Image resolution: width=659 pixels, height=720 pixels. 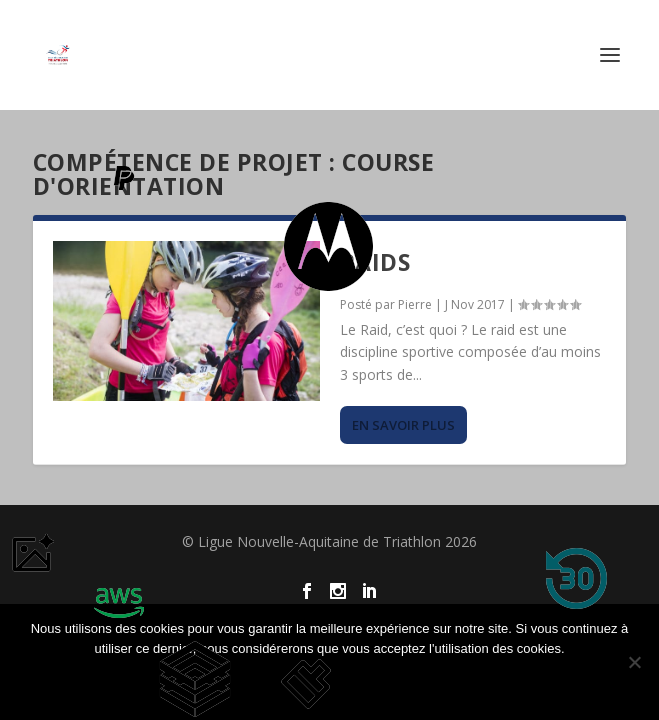 What do you see at coordinates (195, 679) in the screenshot?
I see `ebox brand logo` at bounding box center [195, 679].